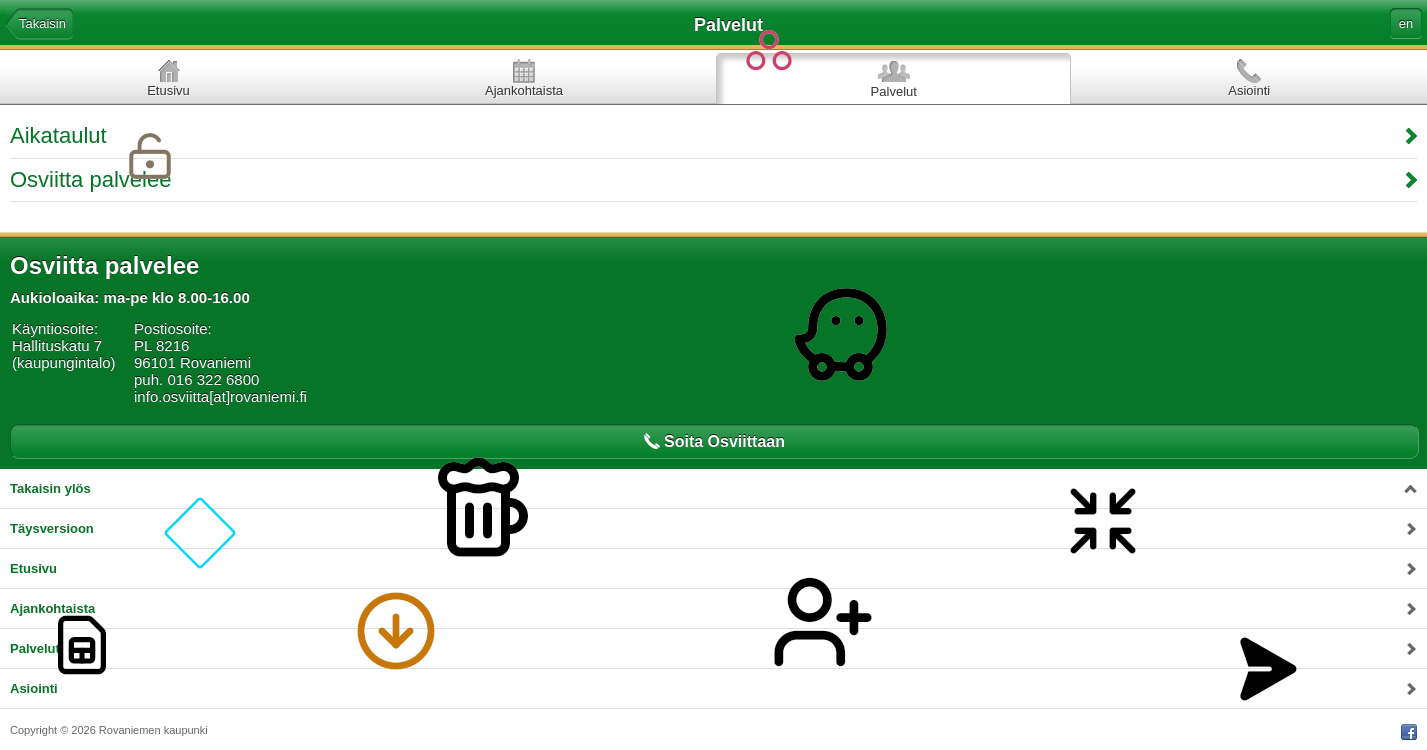 Image resolution: width=1427 pixels, height=750 pixels. I want to click on minimize or reduce window size, so click(1103, 521).